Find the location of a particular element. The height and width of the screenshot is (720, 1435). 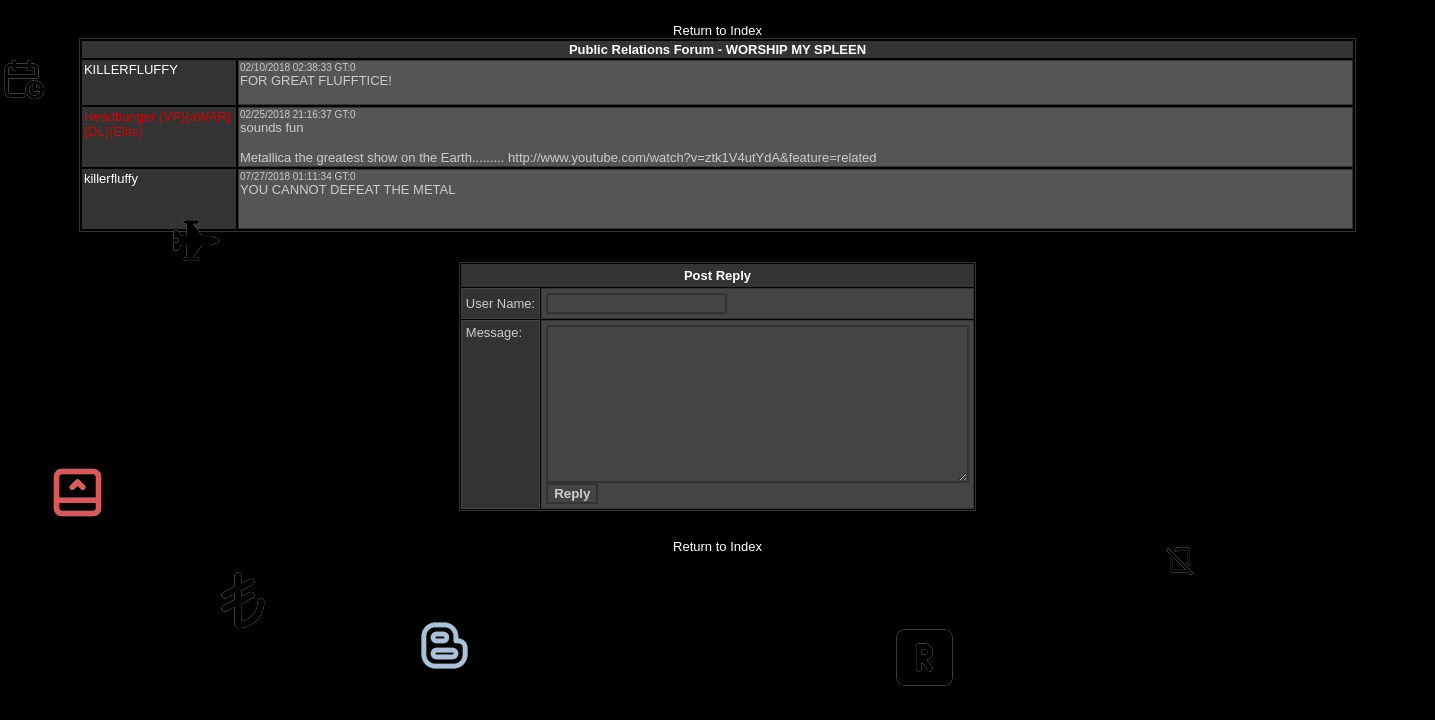

access flight or aviation features is located at coordinates (196, 240).